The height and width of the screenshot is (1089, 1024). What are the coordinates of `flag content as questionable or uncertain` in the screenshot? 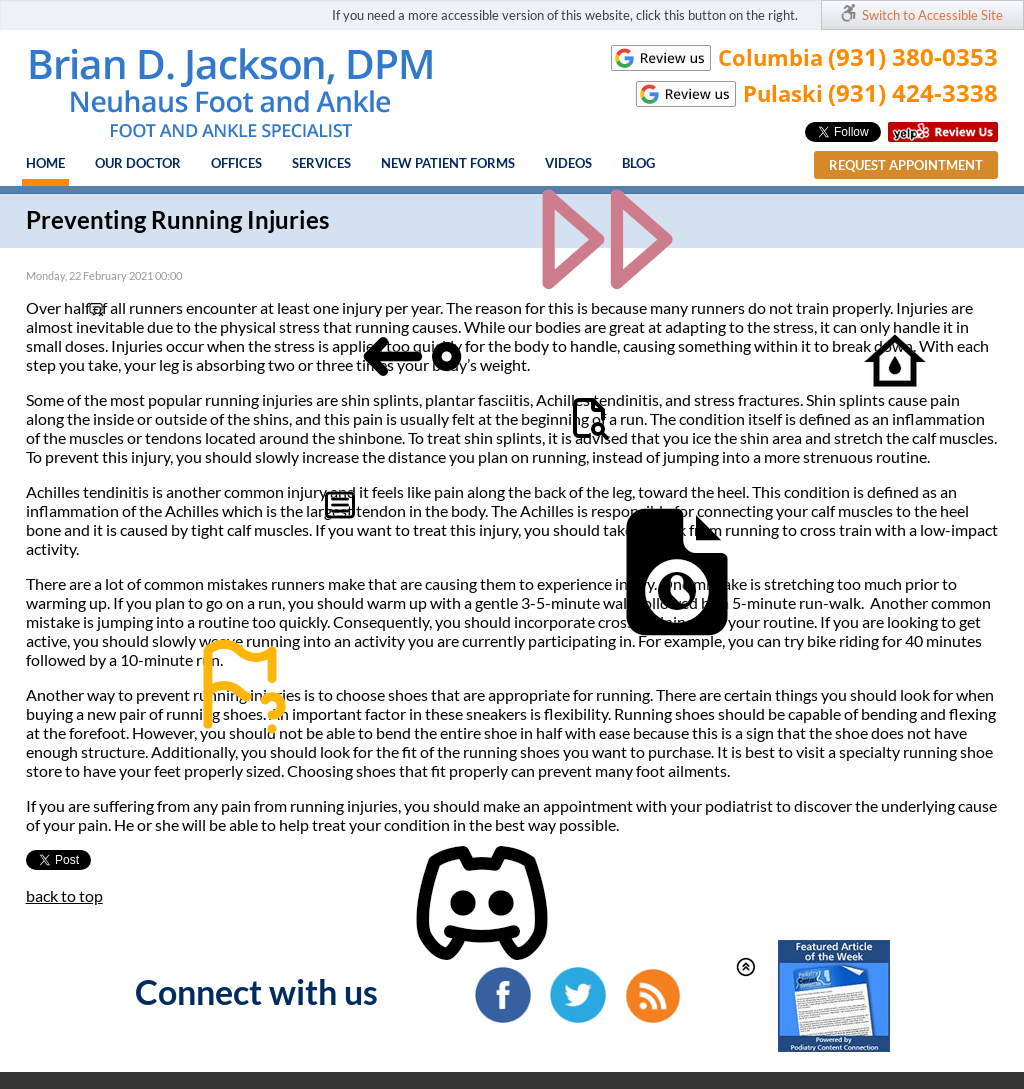 It's located at (240, 683).